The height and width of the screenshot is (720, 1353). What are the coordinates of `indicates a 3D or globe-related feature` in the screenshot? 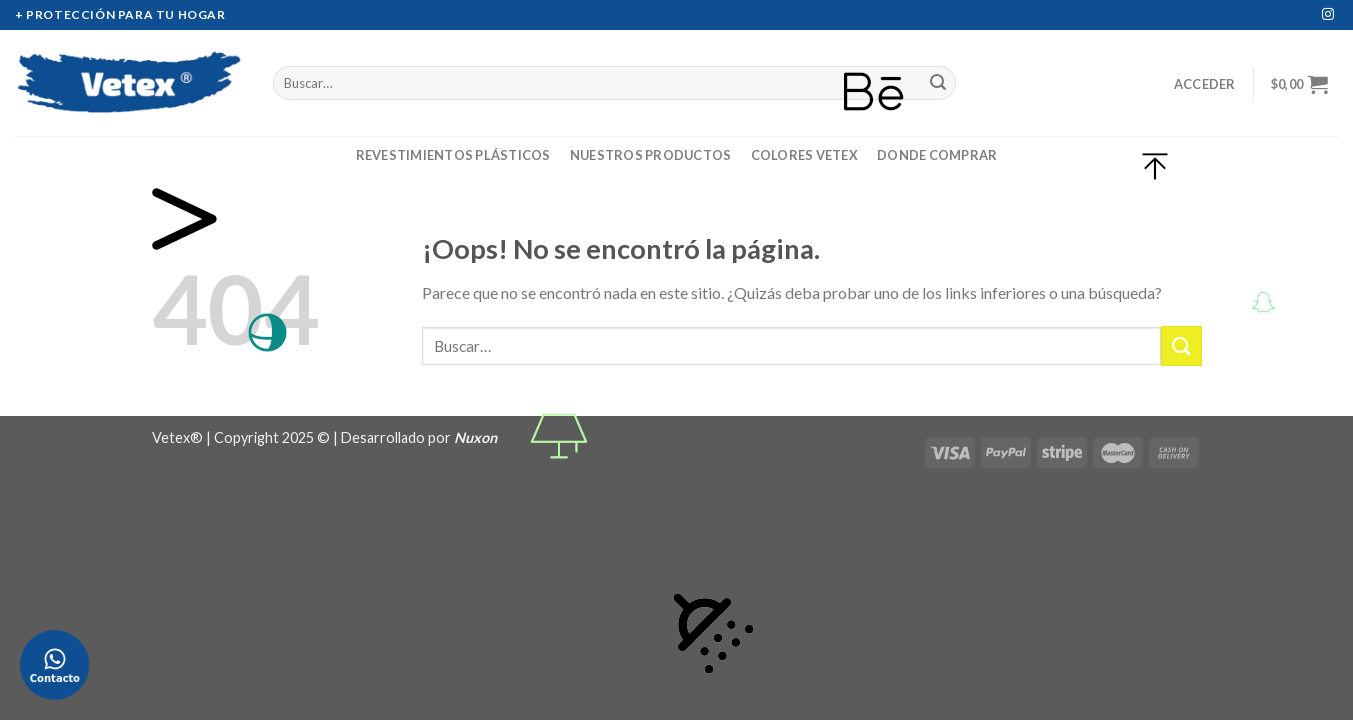 It's located at (267, 332).